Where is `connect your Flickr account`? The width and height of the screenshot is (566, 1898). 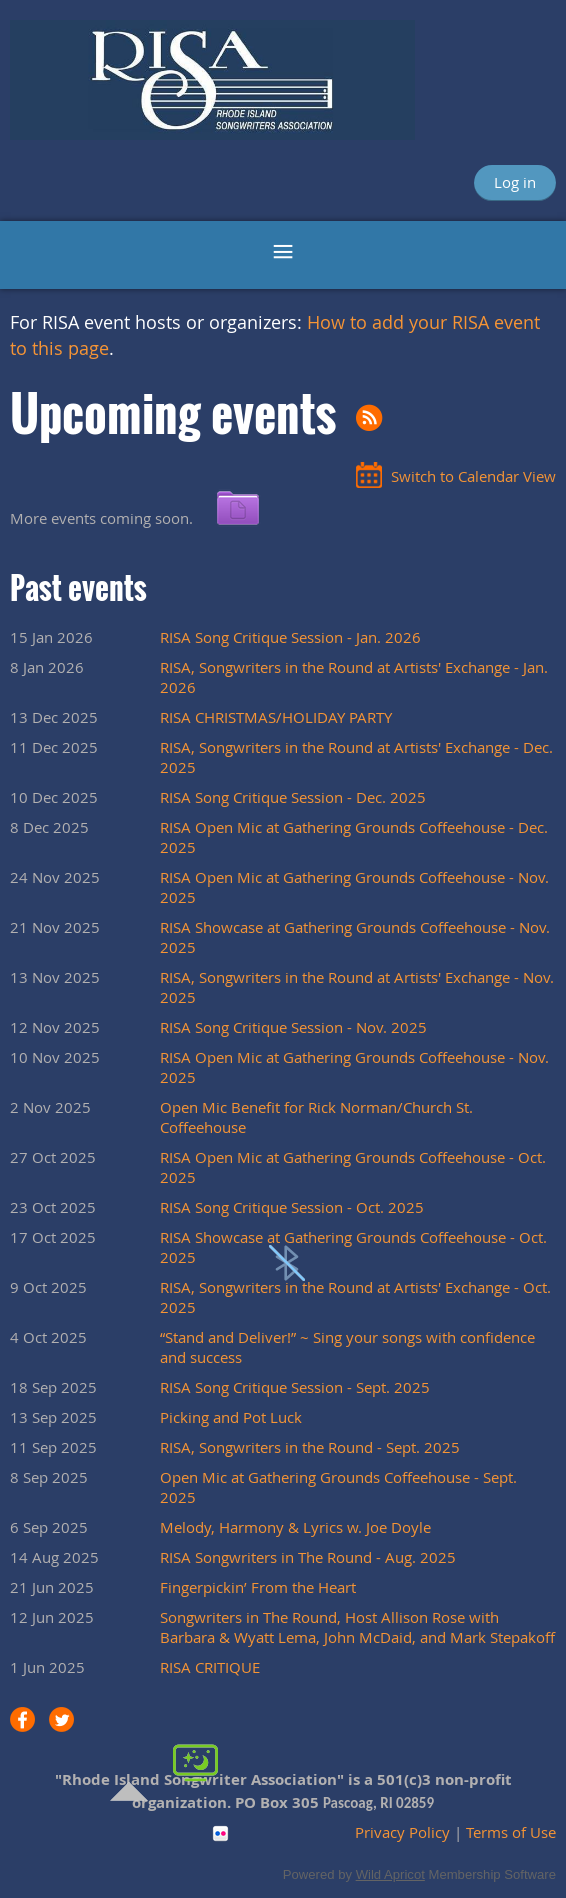
connect your Flickr account is located at coordinates (220, 1833).